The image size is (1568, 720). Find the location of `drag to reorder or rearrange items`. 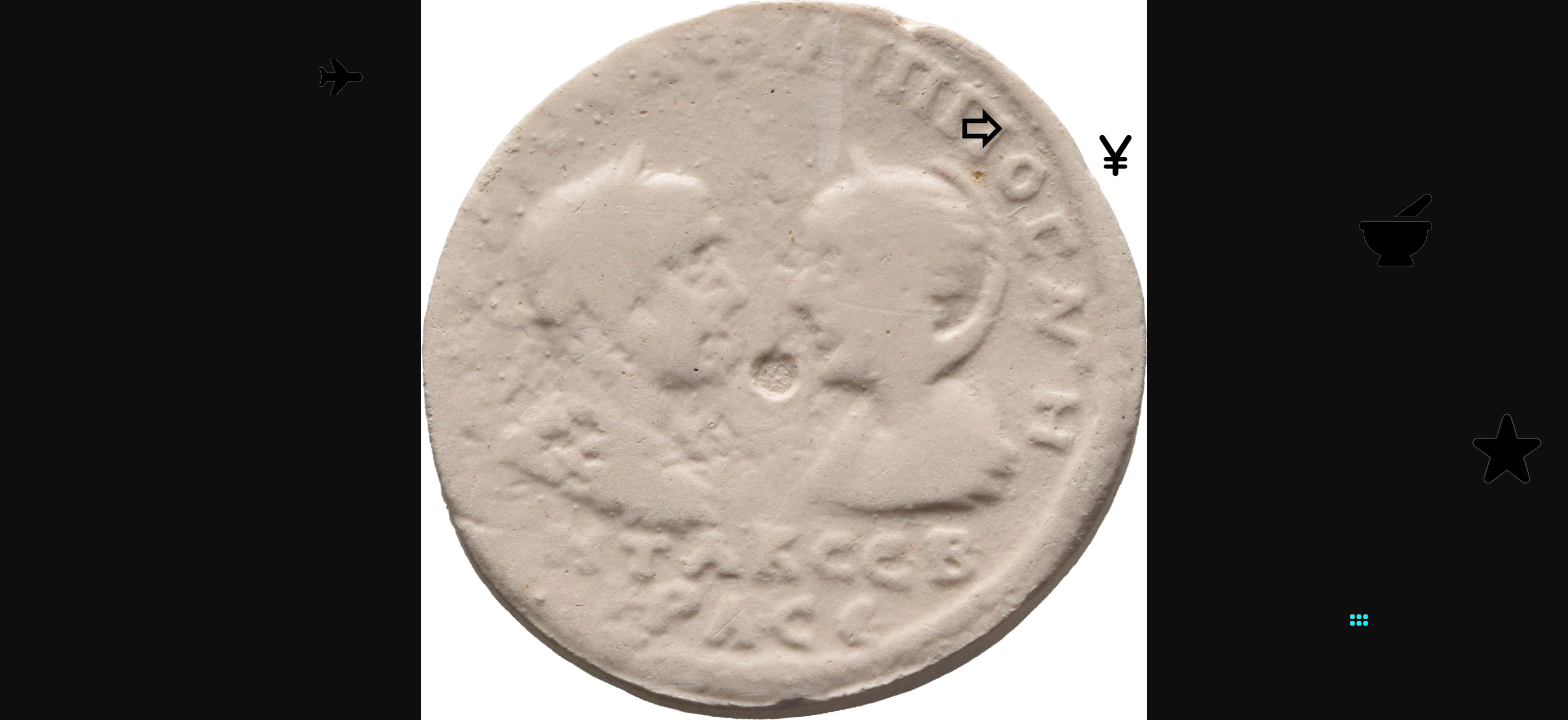

drag to reorder or rearrange items is located at coordinates (1359, 620).